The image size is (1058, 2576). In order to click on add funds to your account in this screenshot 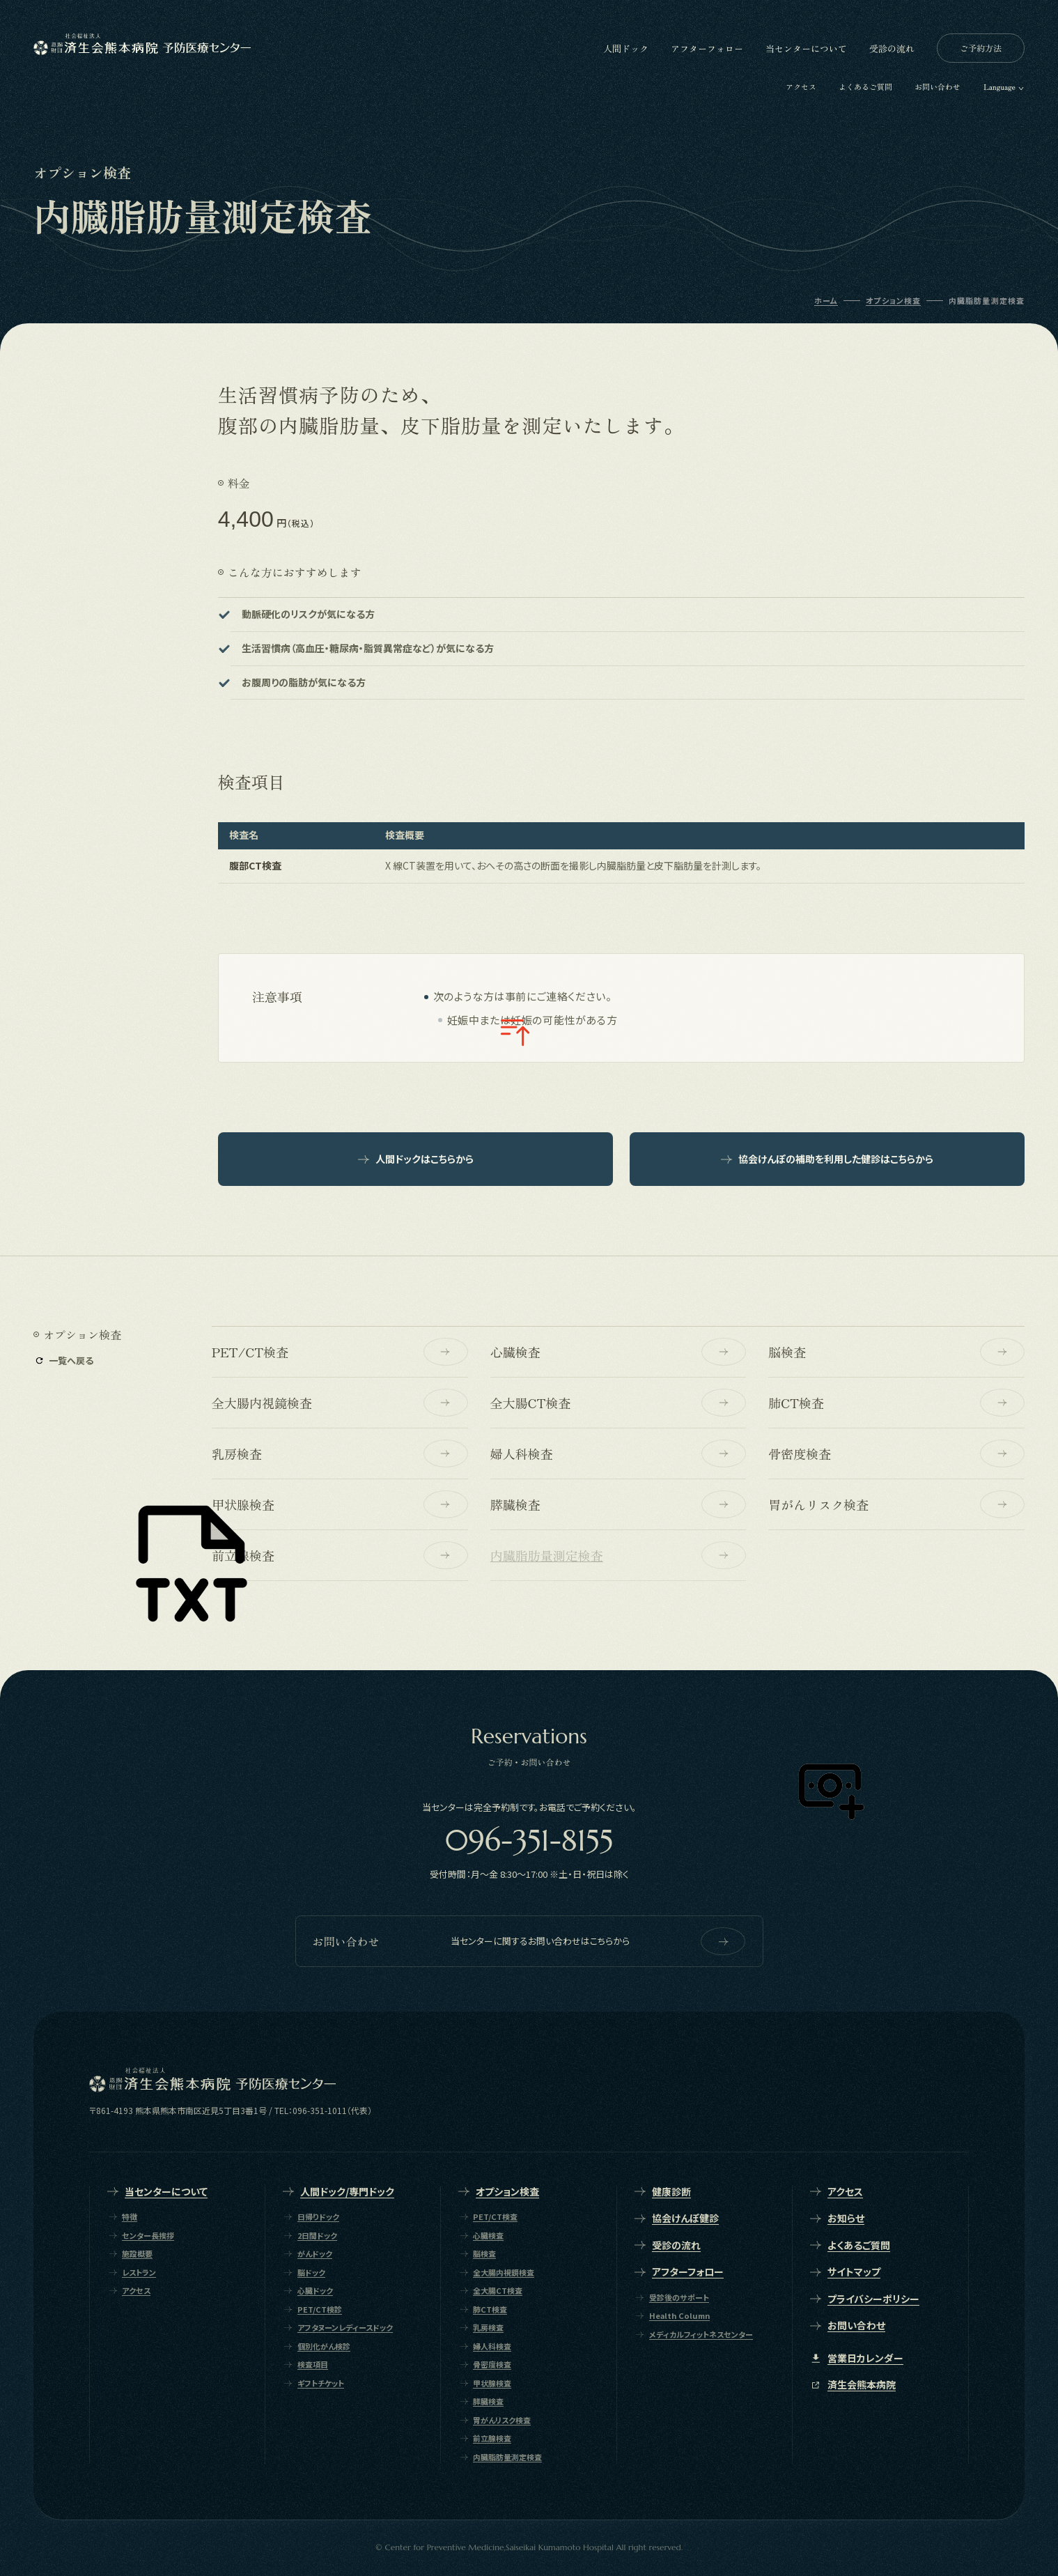, I will do `click(830, 1785)`.